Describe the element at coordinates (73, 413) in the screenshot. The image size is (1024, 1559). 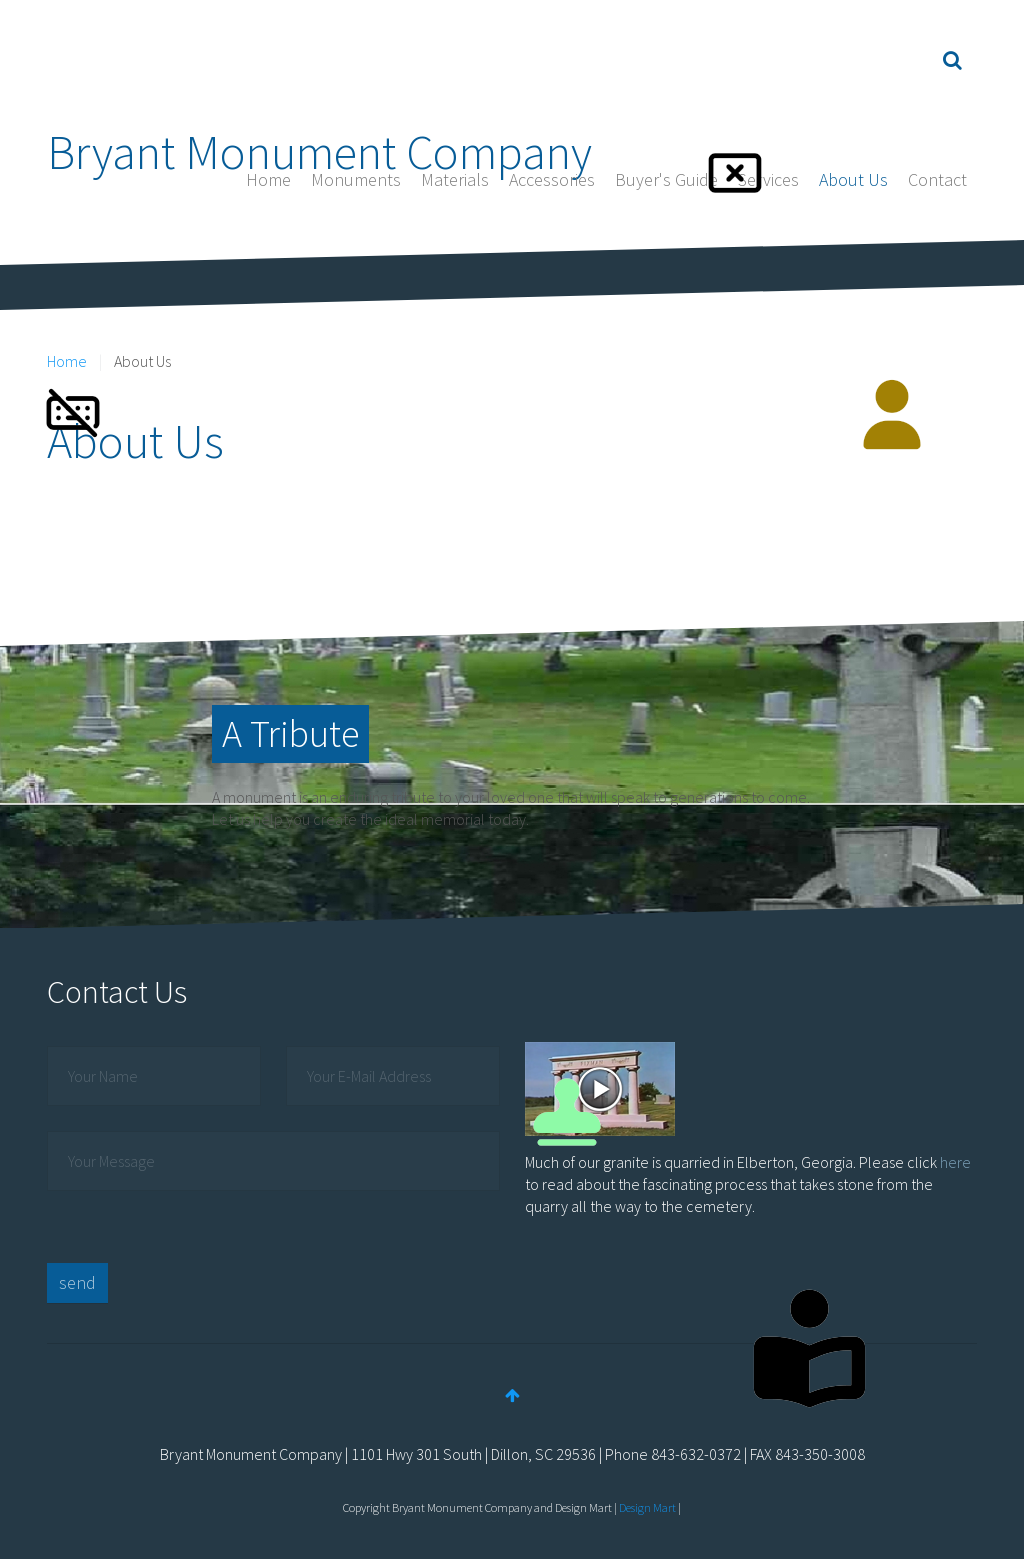
I see `disable keyboard input` at that location.